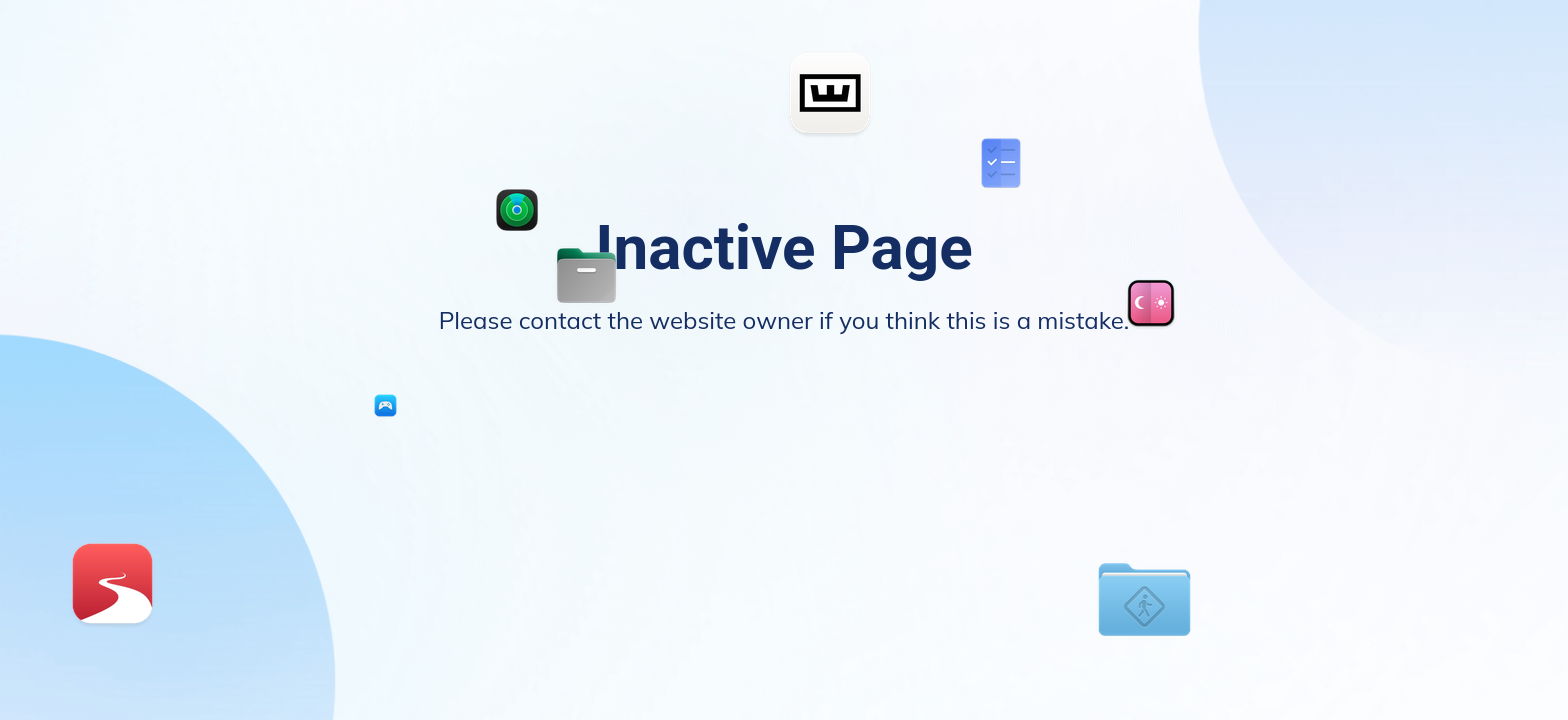  Describe the element at coordinates (586, 275) in the screenshot. I see `open the file manager app` at that location.